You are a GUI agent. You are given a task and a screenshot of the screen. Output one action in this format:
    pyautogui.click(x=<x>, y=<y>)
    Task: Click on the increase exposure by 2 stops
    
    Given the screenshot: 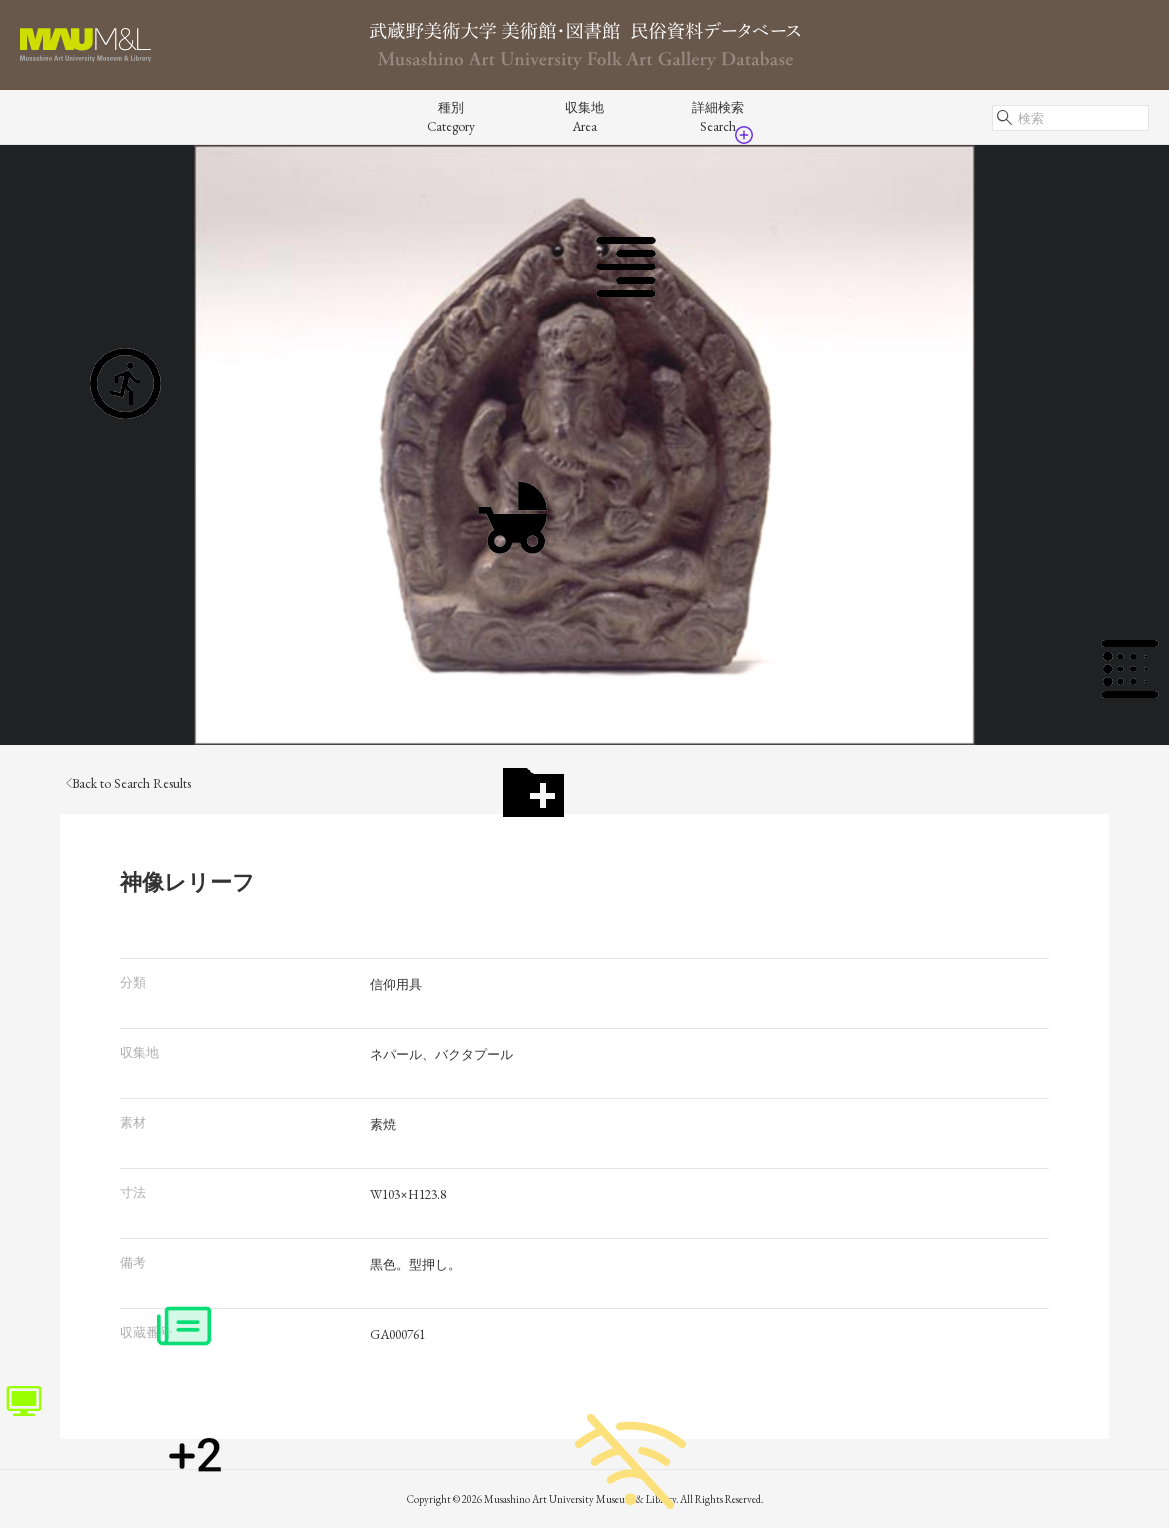 What is the action you would take?
    pyautogui.click(x=195, y=1456)
    